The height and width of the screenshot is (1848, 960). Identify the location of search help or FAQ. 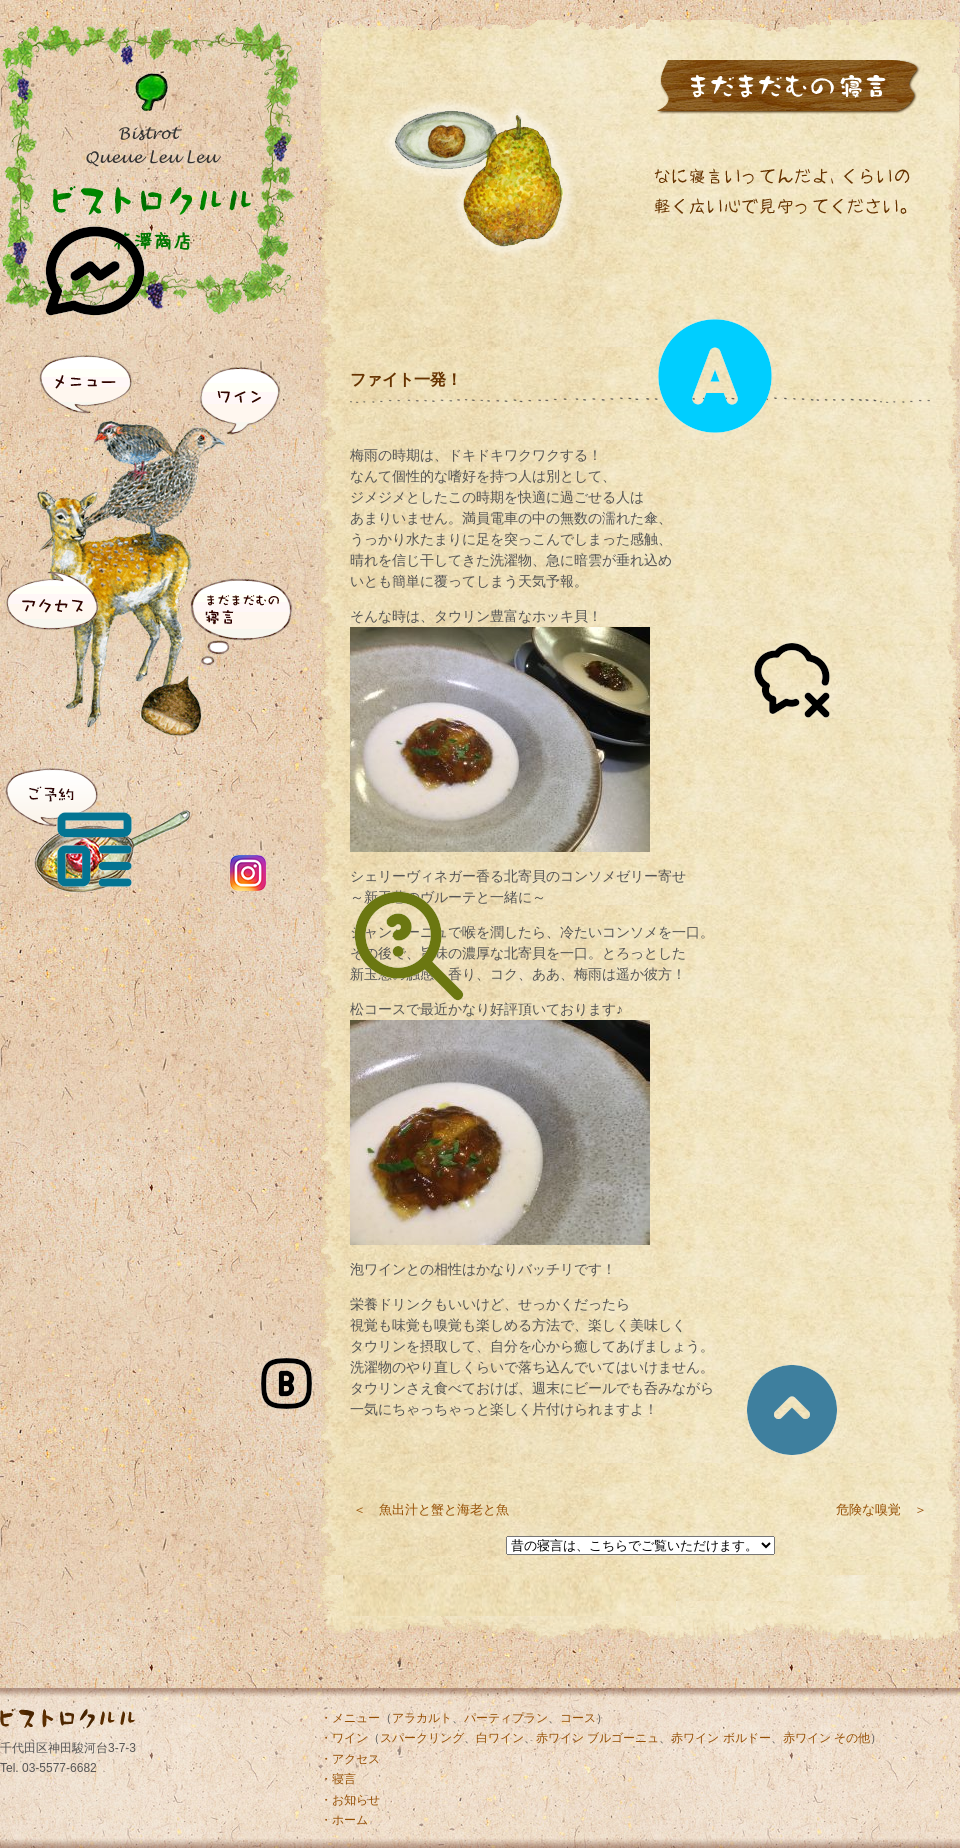
(409, 946).